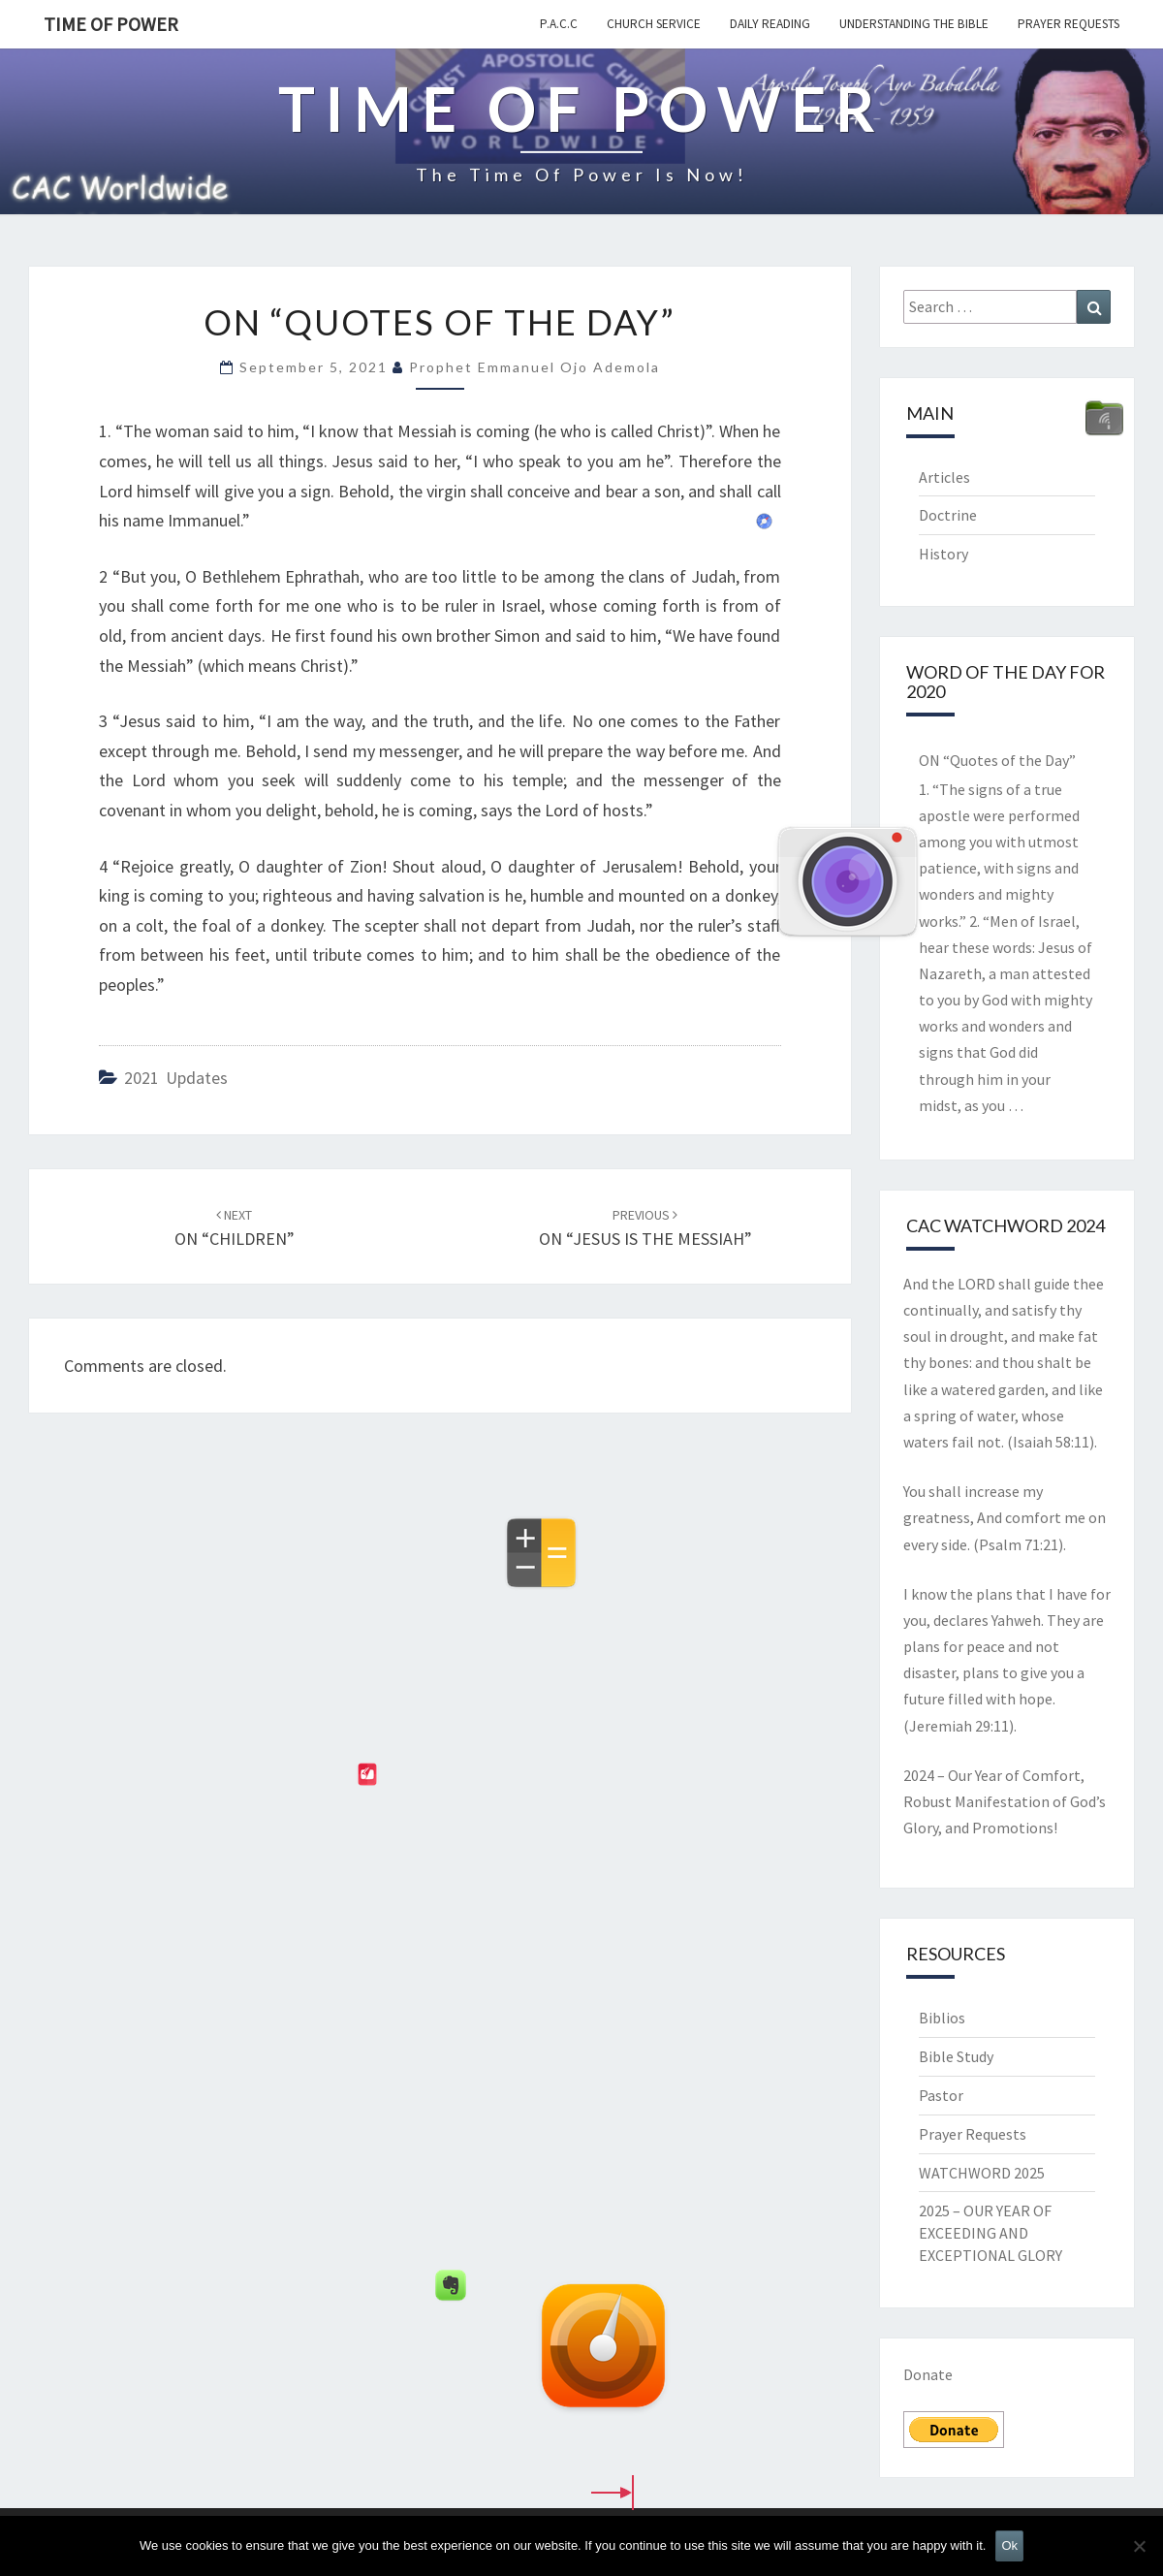  I want to click on open webcamoid camera application, so click(847, 881).